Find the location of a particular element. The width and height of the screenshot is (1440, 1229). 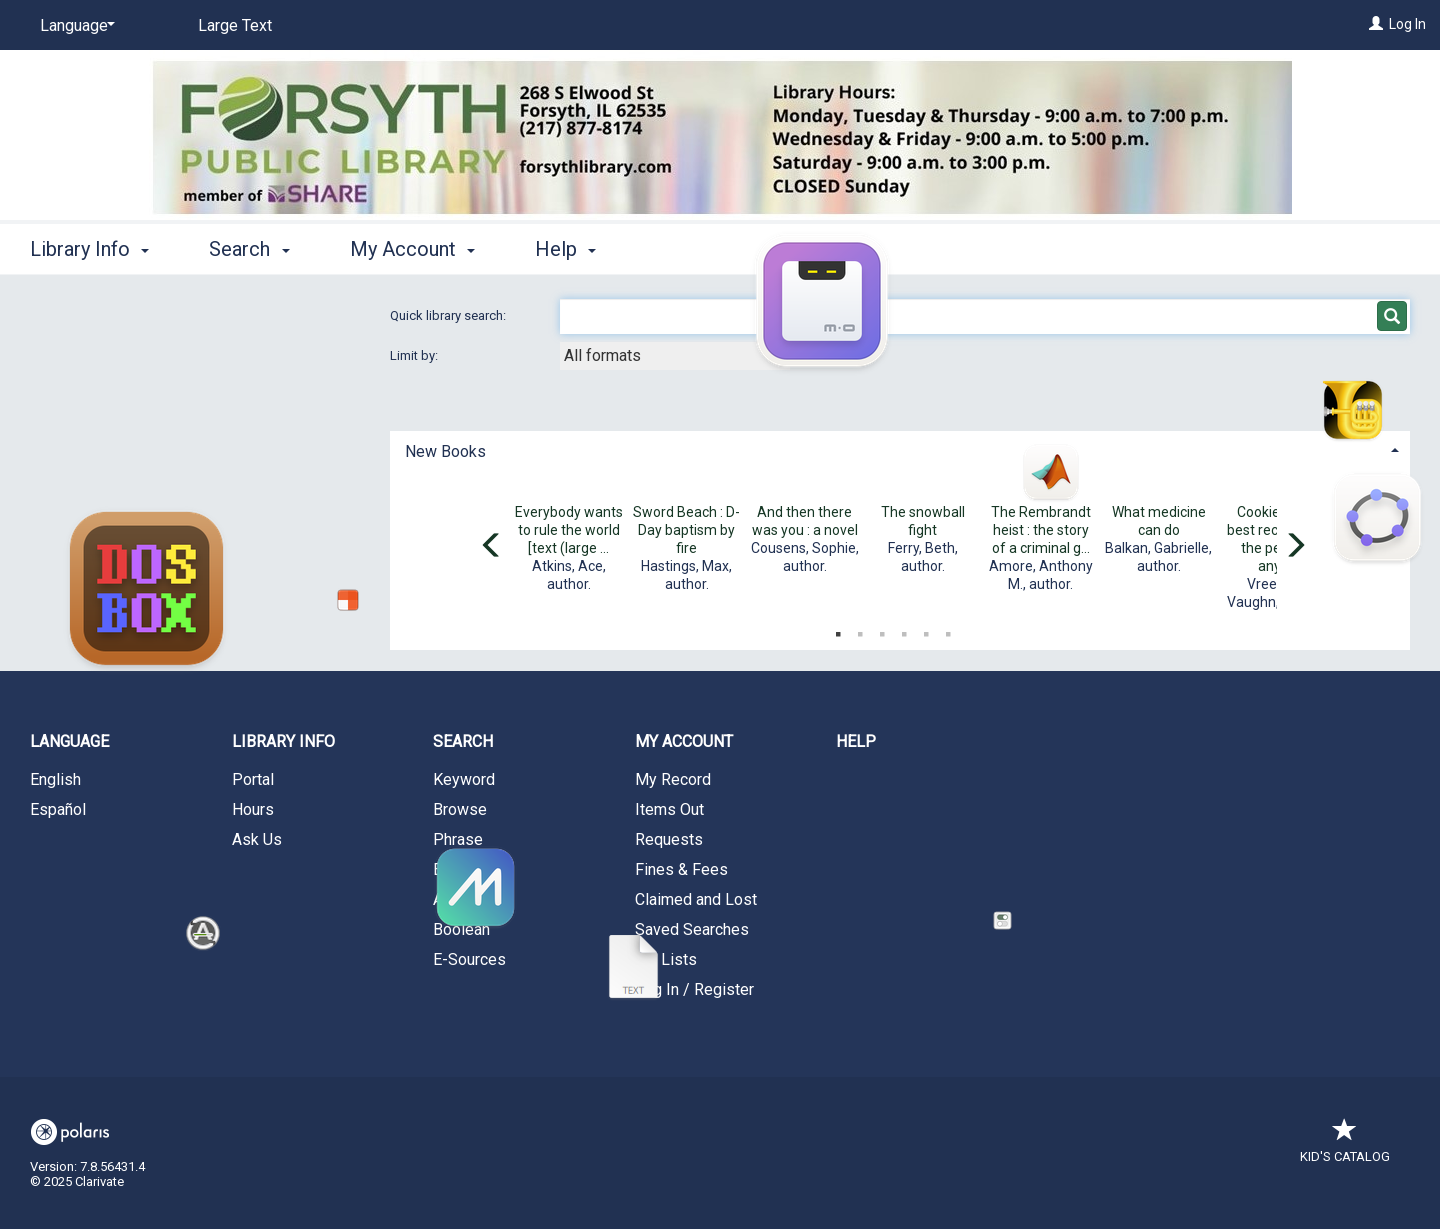

switch to the bottom-left workspace is located at coordinates (348, 600).